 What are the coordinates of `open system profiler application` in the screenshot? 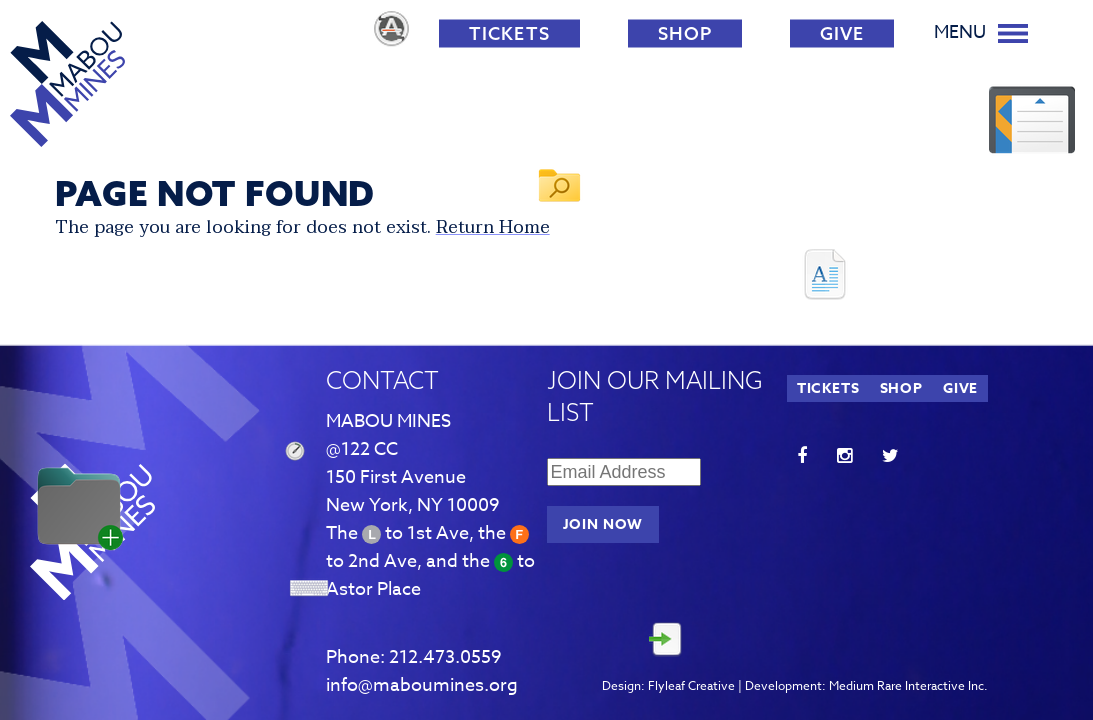 It's located at (295, 451).